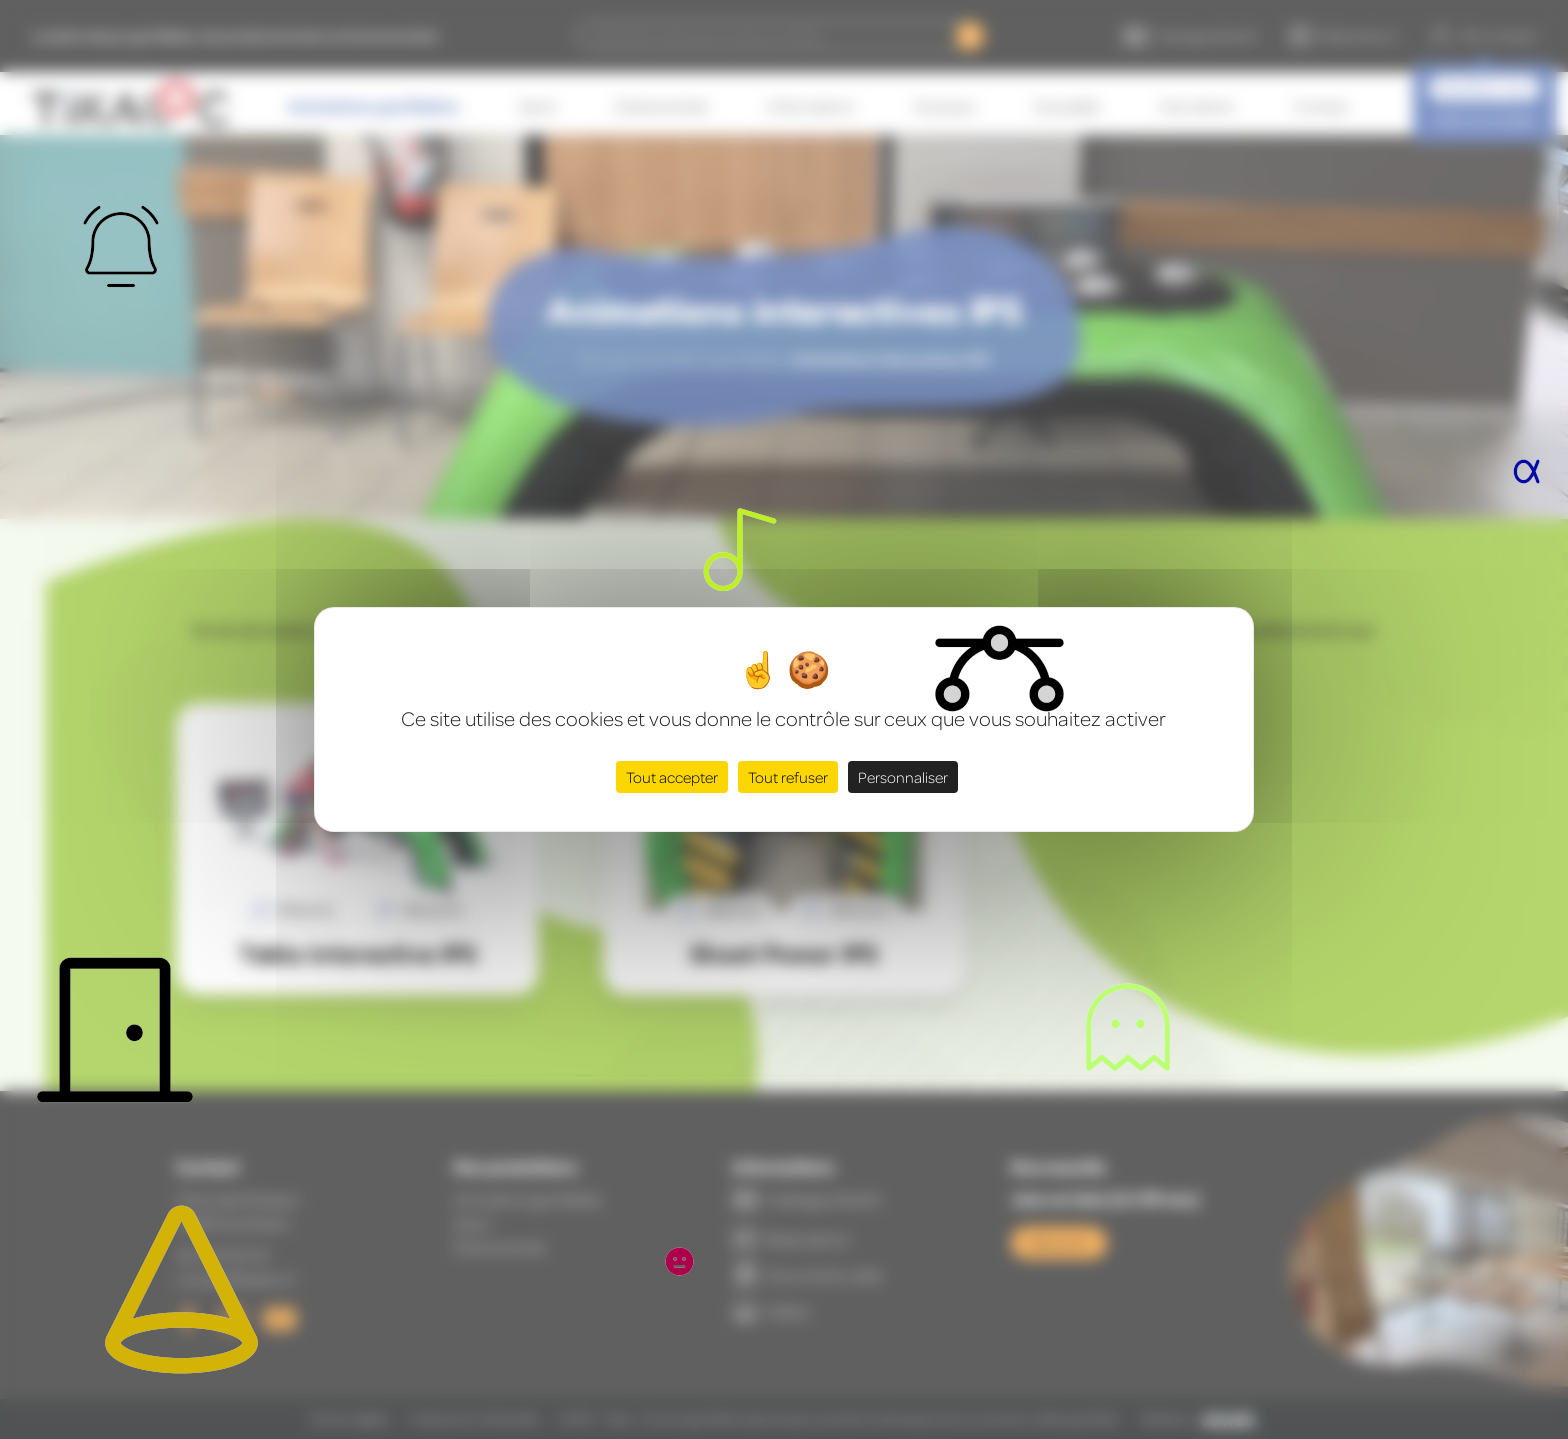 The image size is (1568, 1439). I want to click on toggle ghost mode or invisible status, so click(1128, 1029).